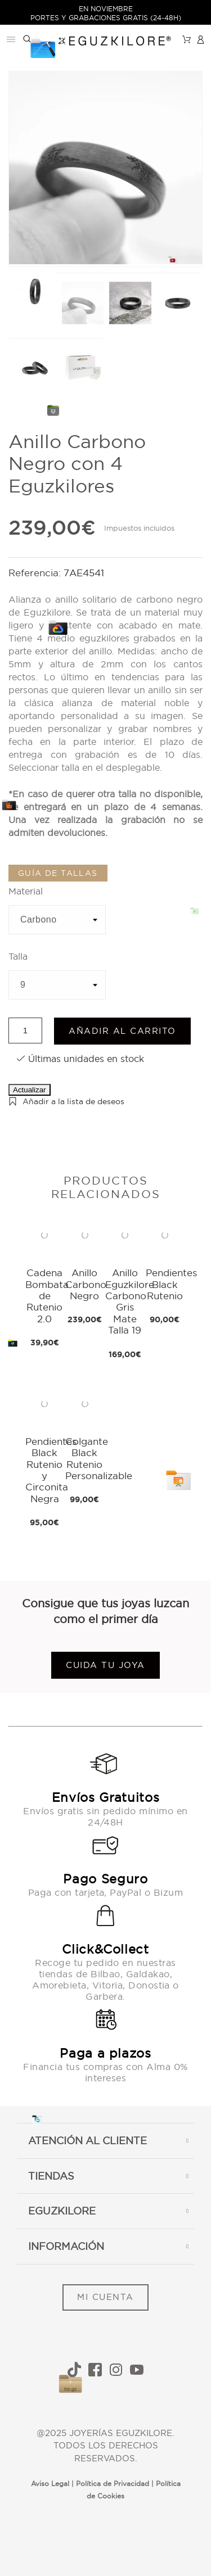  What do you see at coordinates (12, 1343) in the screenshot?
I see `open blackmagic fusion project files folder` at bounding box center [12, 1343].